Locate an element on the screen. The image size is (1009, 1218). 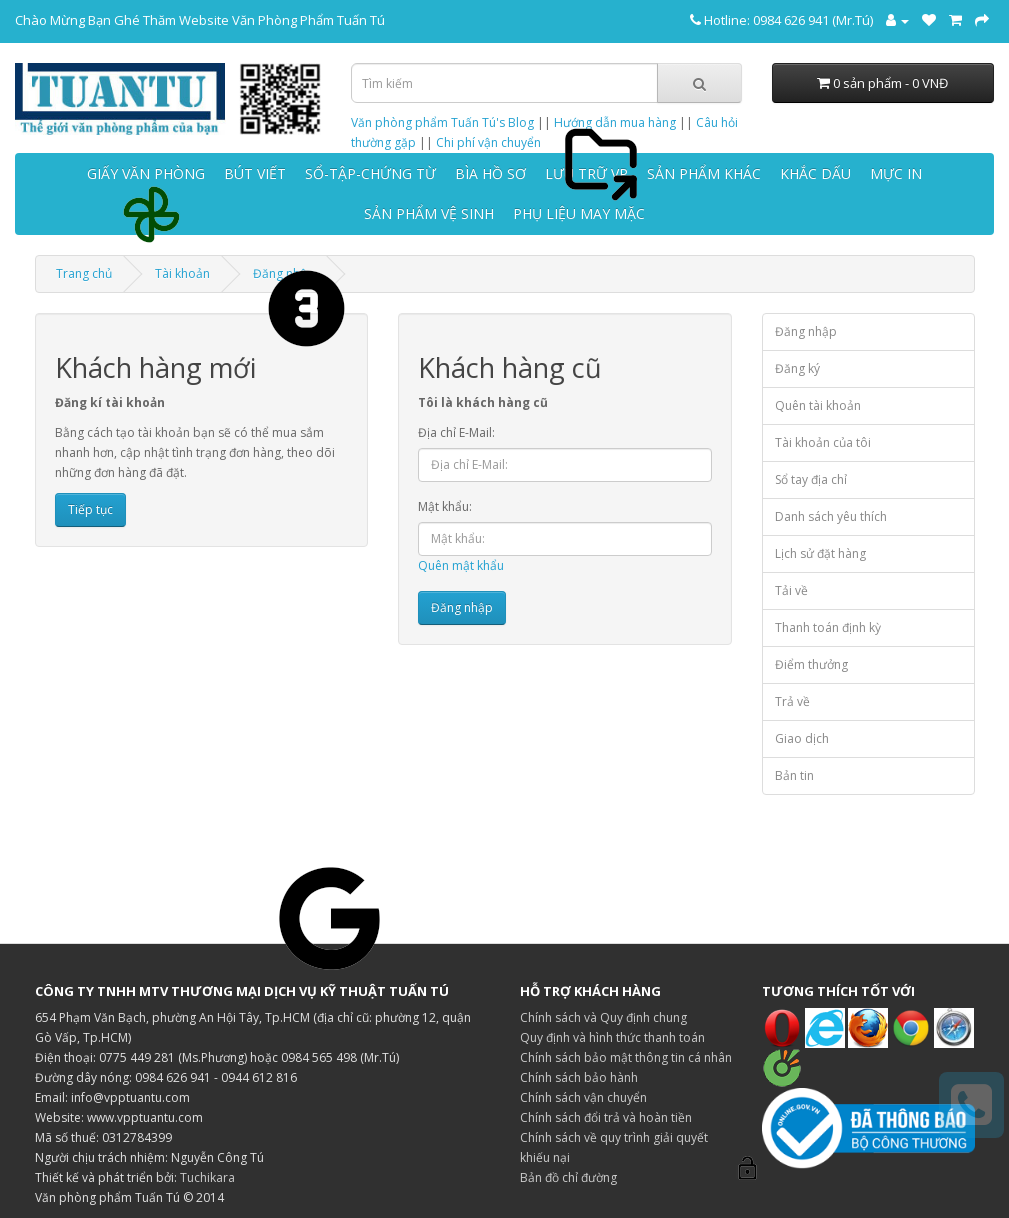
step 3 in a multi-step process or wizard is located at coordinates (306, 308).